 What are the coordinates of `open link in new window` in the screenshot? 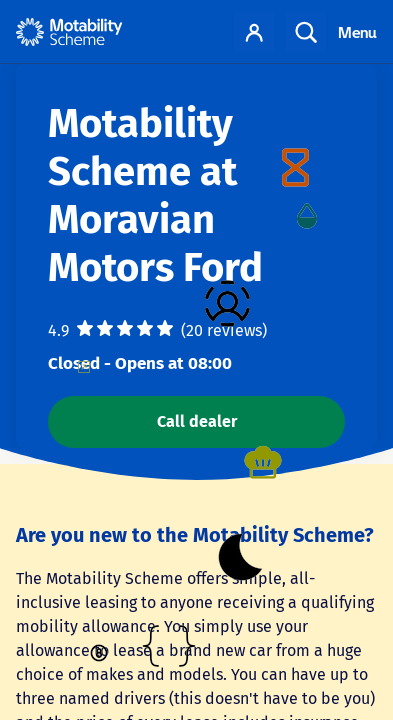 It's located at (84, 367).